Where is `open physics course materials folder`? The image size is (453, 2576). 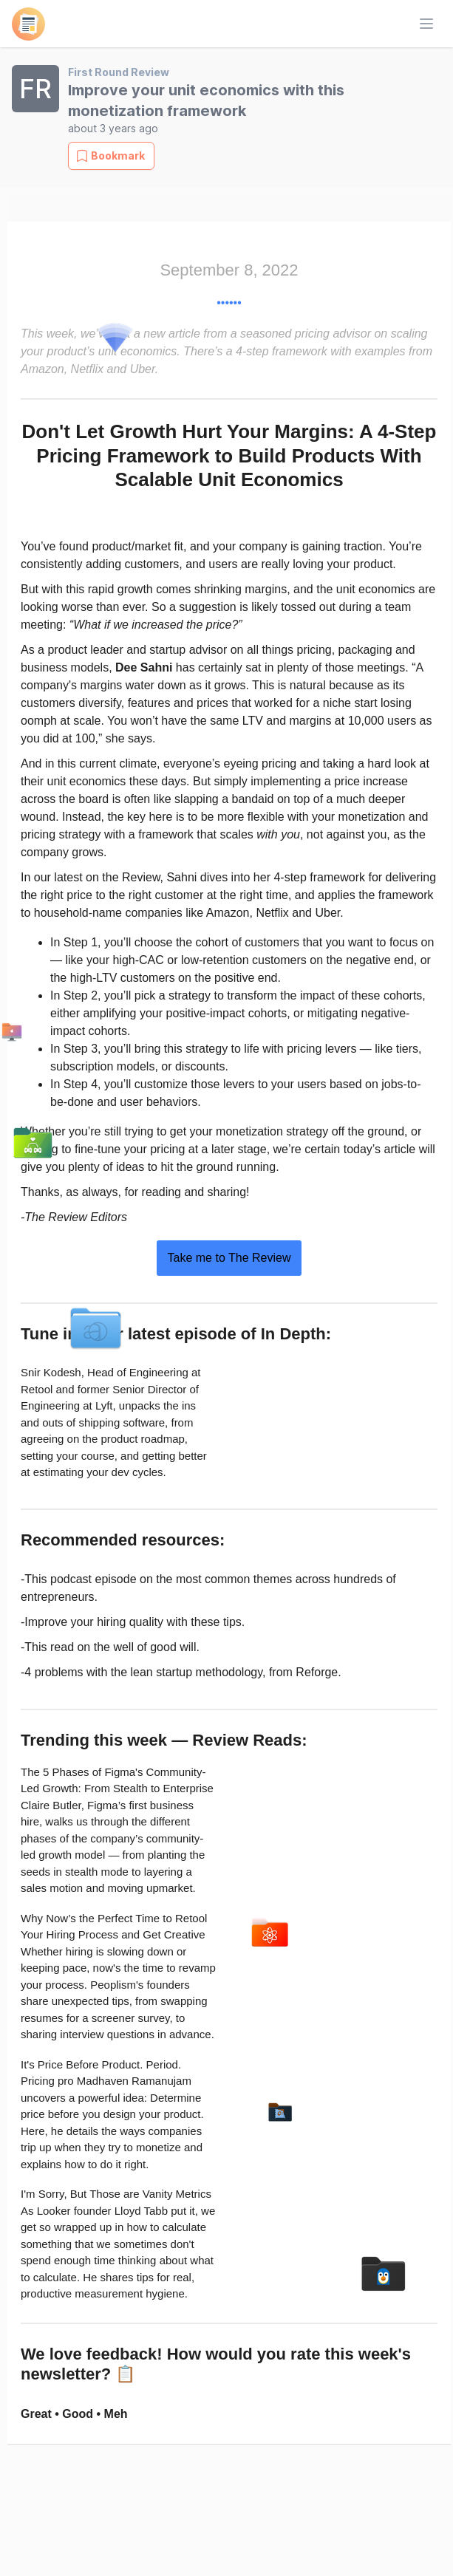 open physics course materials folder is located at coordinates (270, 1933).